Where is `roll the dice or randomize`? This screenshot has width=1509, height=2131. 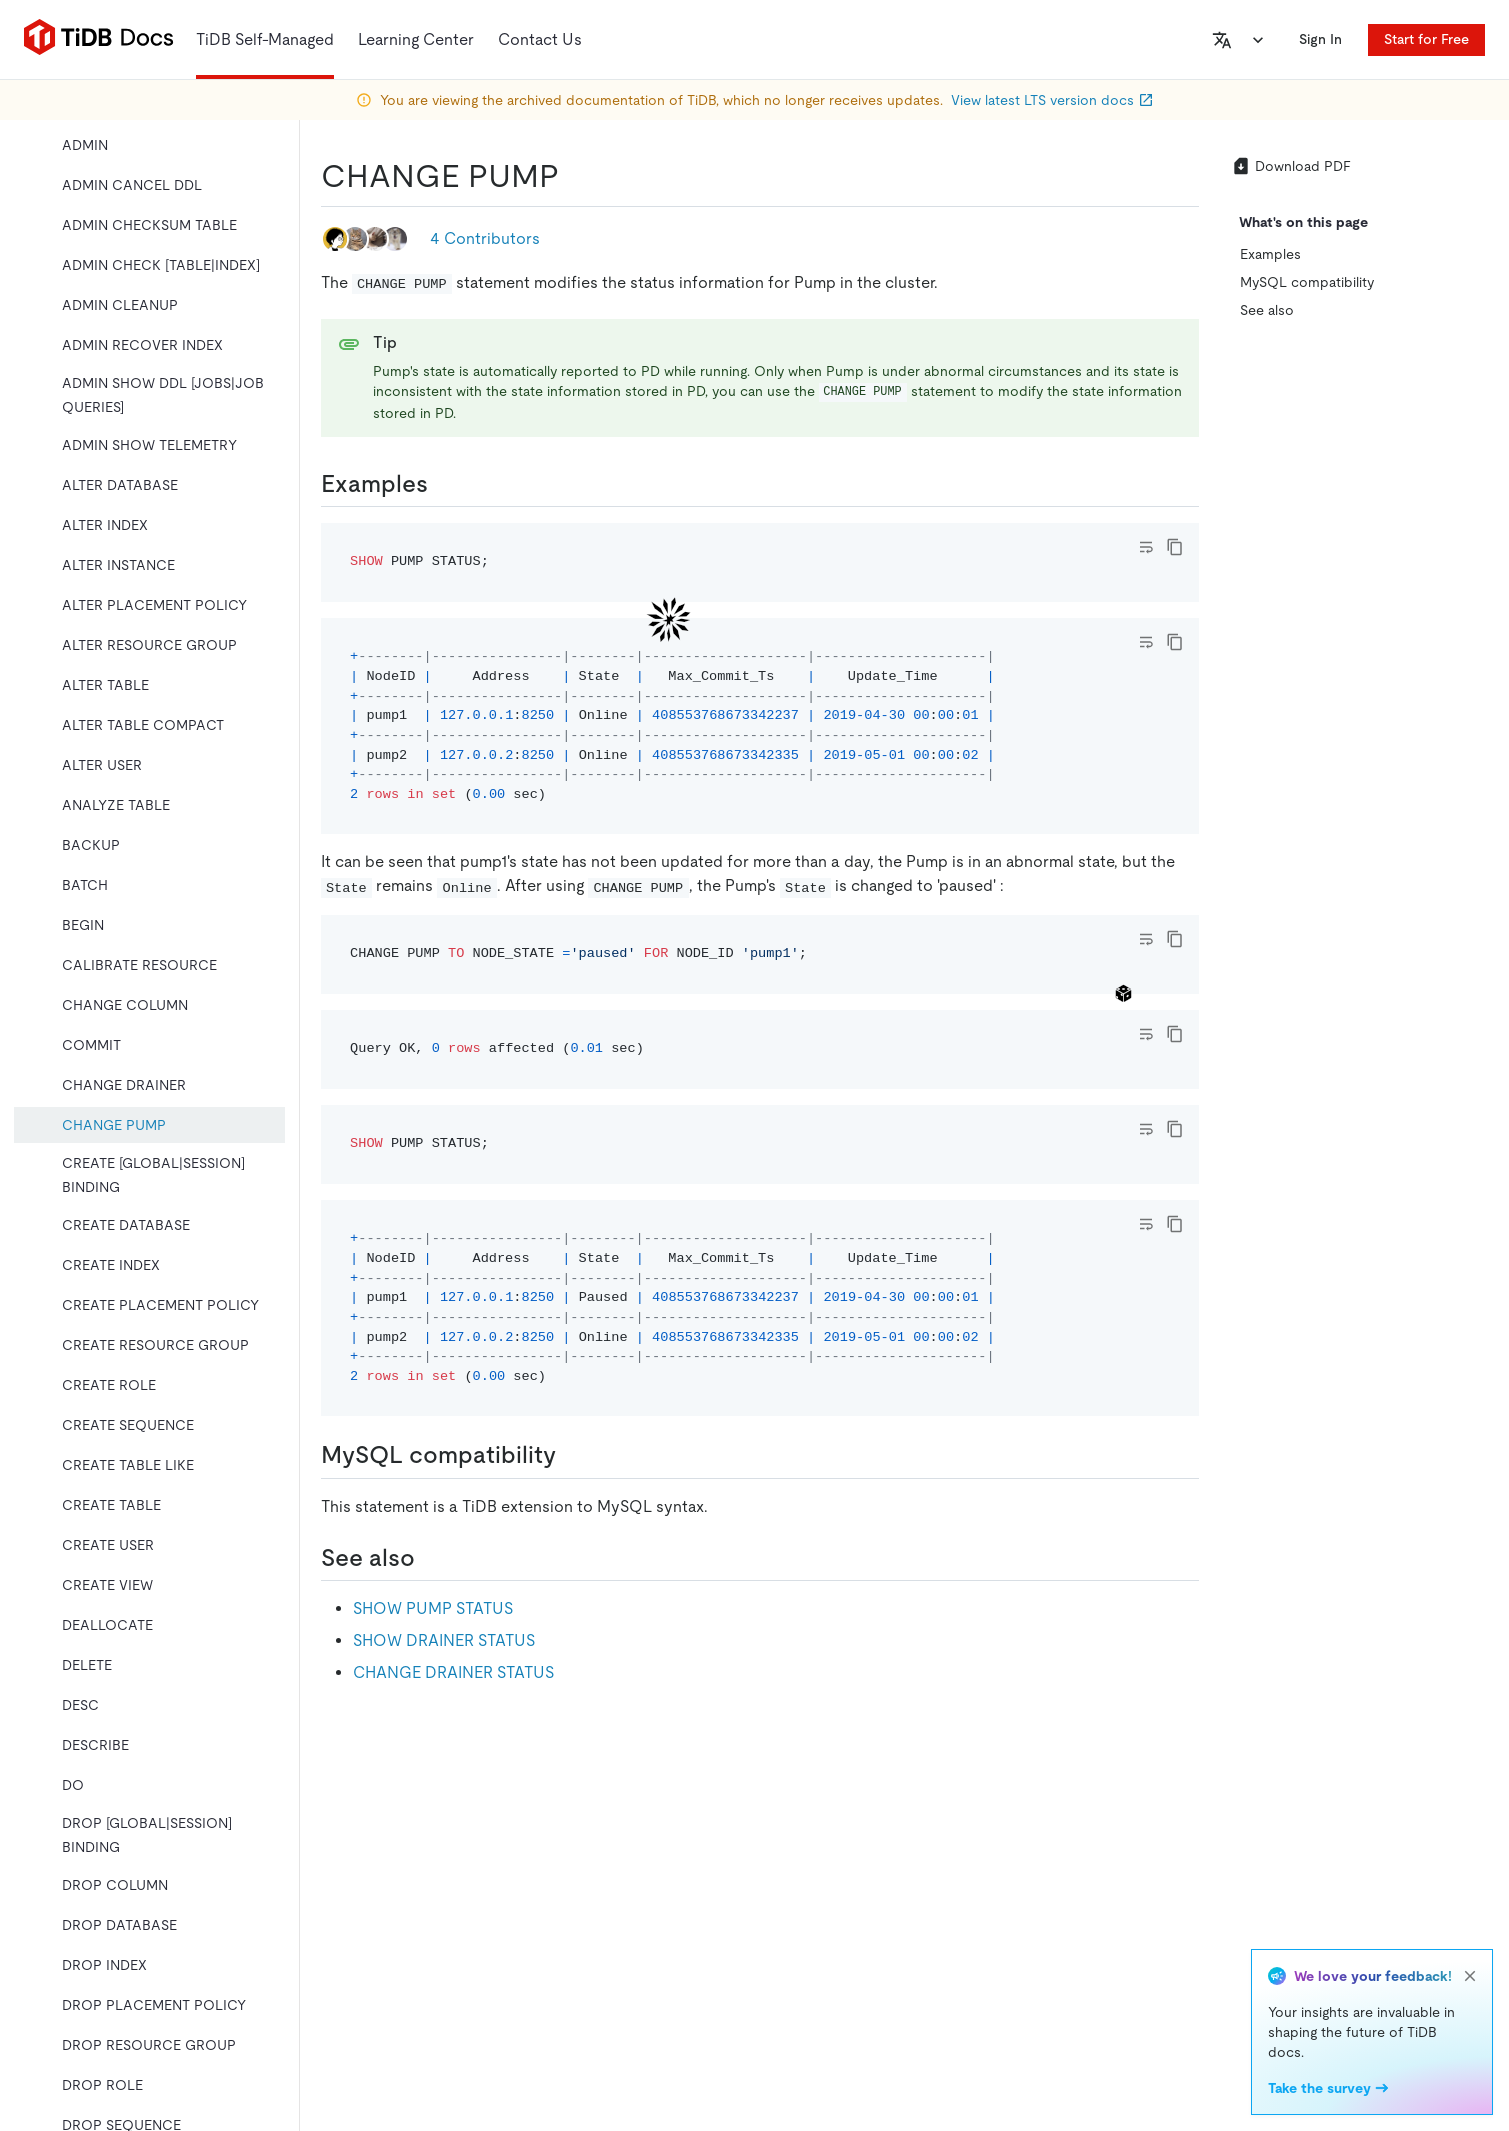 roll the dice or randomize is located at coordinates (1123, 993).